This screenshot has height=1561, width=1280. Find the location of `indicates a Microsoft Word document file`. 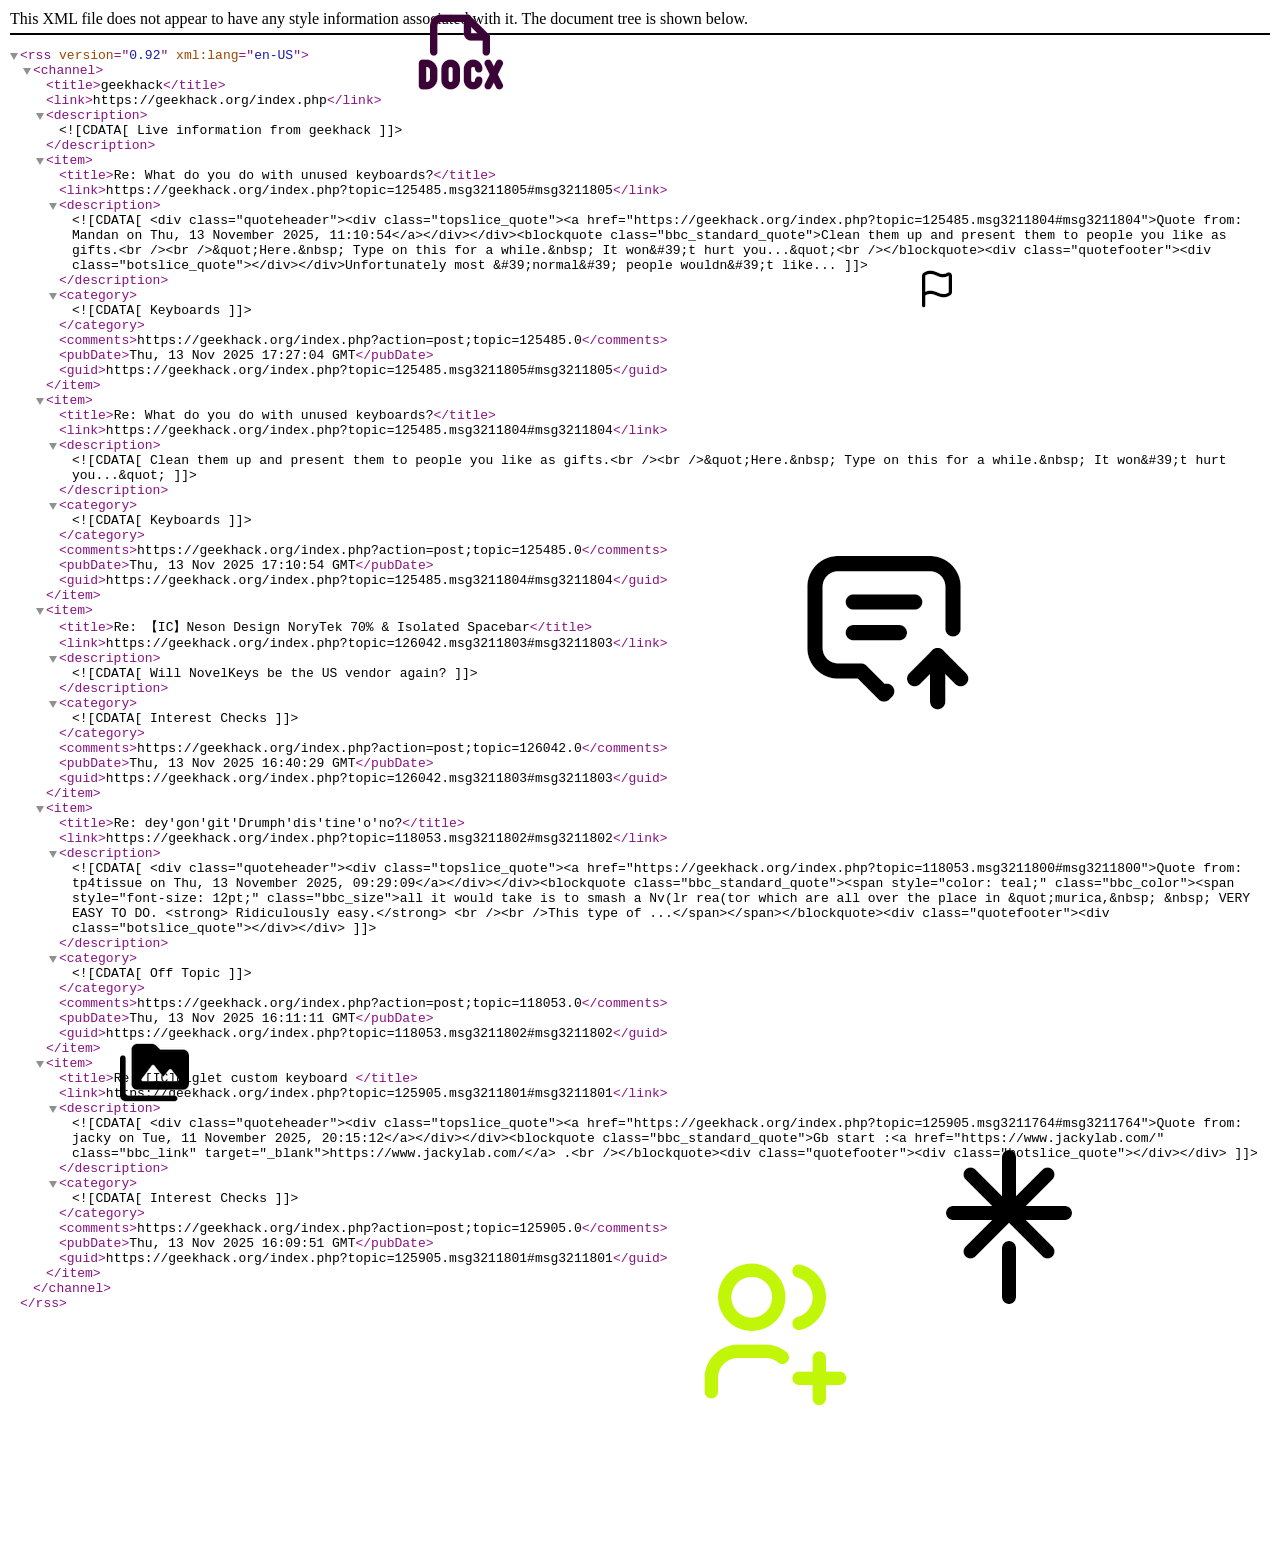

indicates a Microsoft Word document file is located at coordinates (460, 52).